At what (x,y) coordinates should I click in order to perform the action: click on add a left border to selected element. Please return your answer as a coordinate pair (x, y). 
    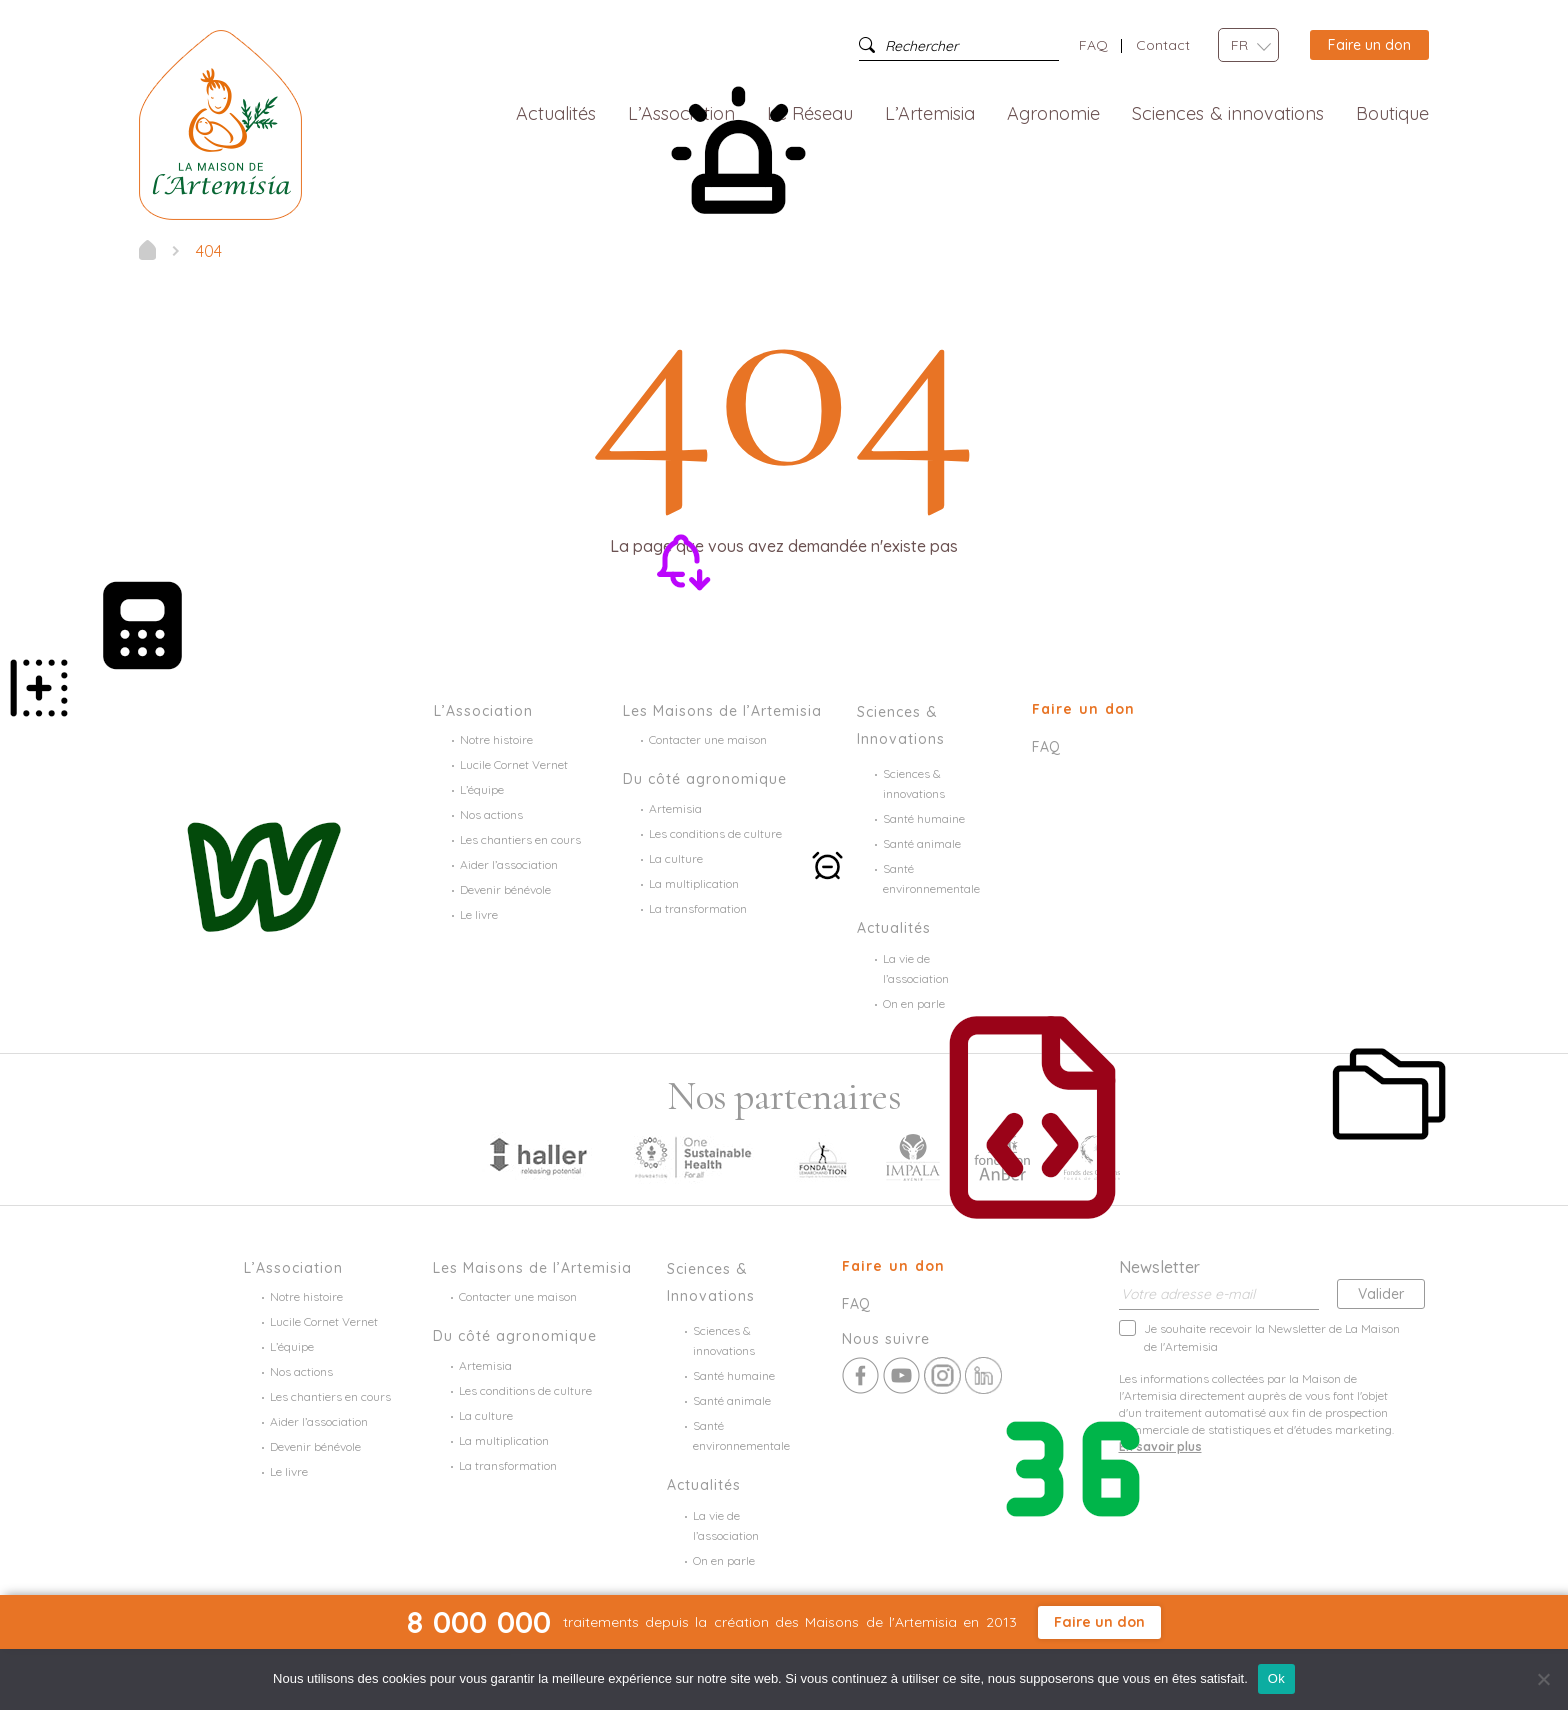
    Looking at the image, I should click on (39, 688).